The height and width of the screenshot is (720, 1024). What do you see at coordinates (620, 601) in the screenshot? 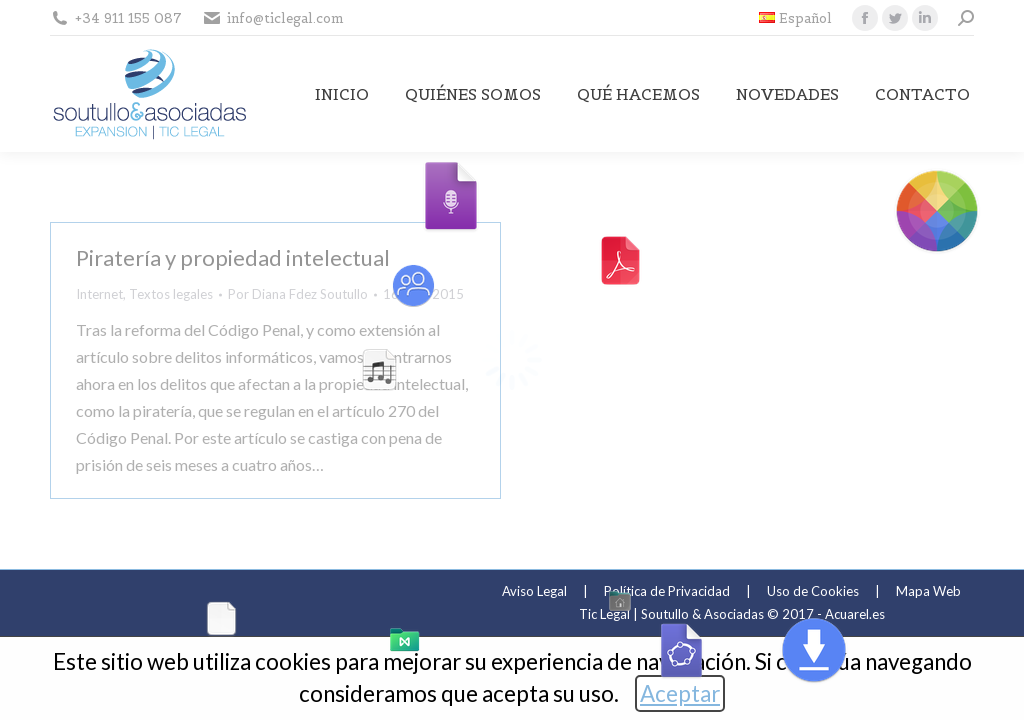
I see `access your home folder or personal files` at bounding box center [620, 601].